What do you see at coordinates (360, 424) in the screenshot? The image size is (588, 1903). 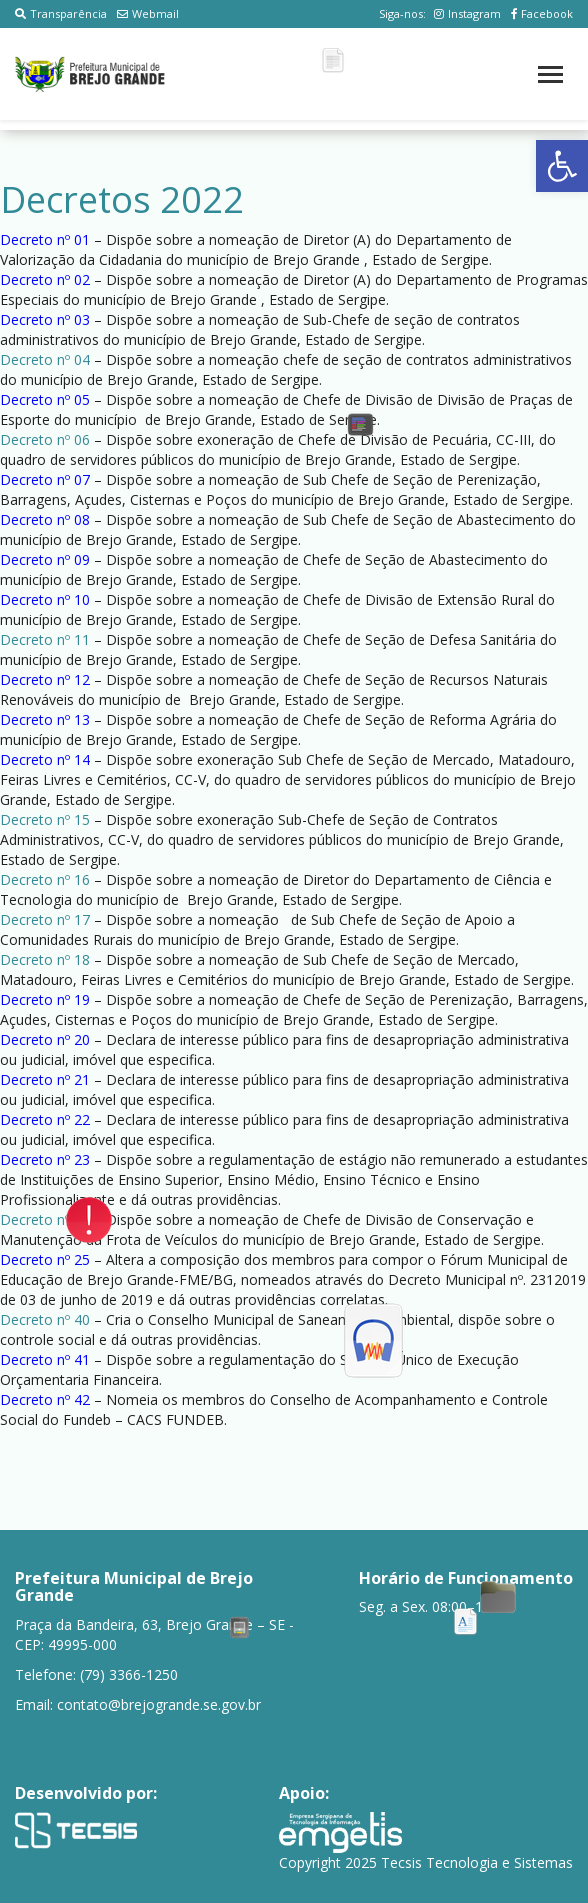 I see `open software development tools` at bounding box center [360, 424].